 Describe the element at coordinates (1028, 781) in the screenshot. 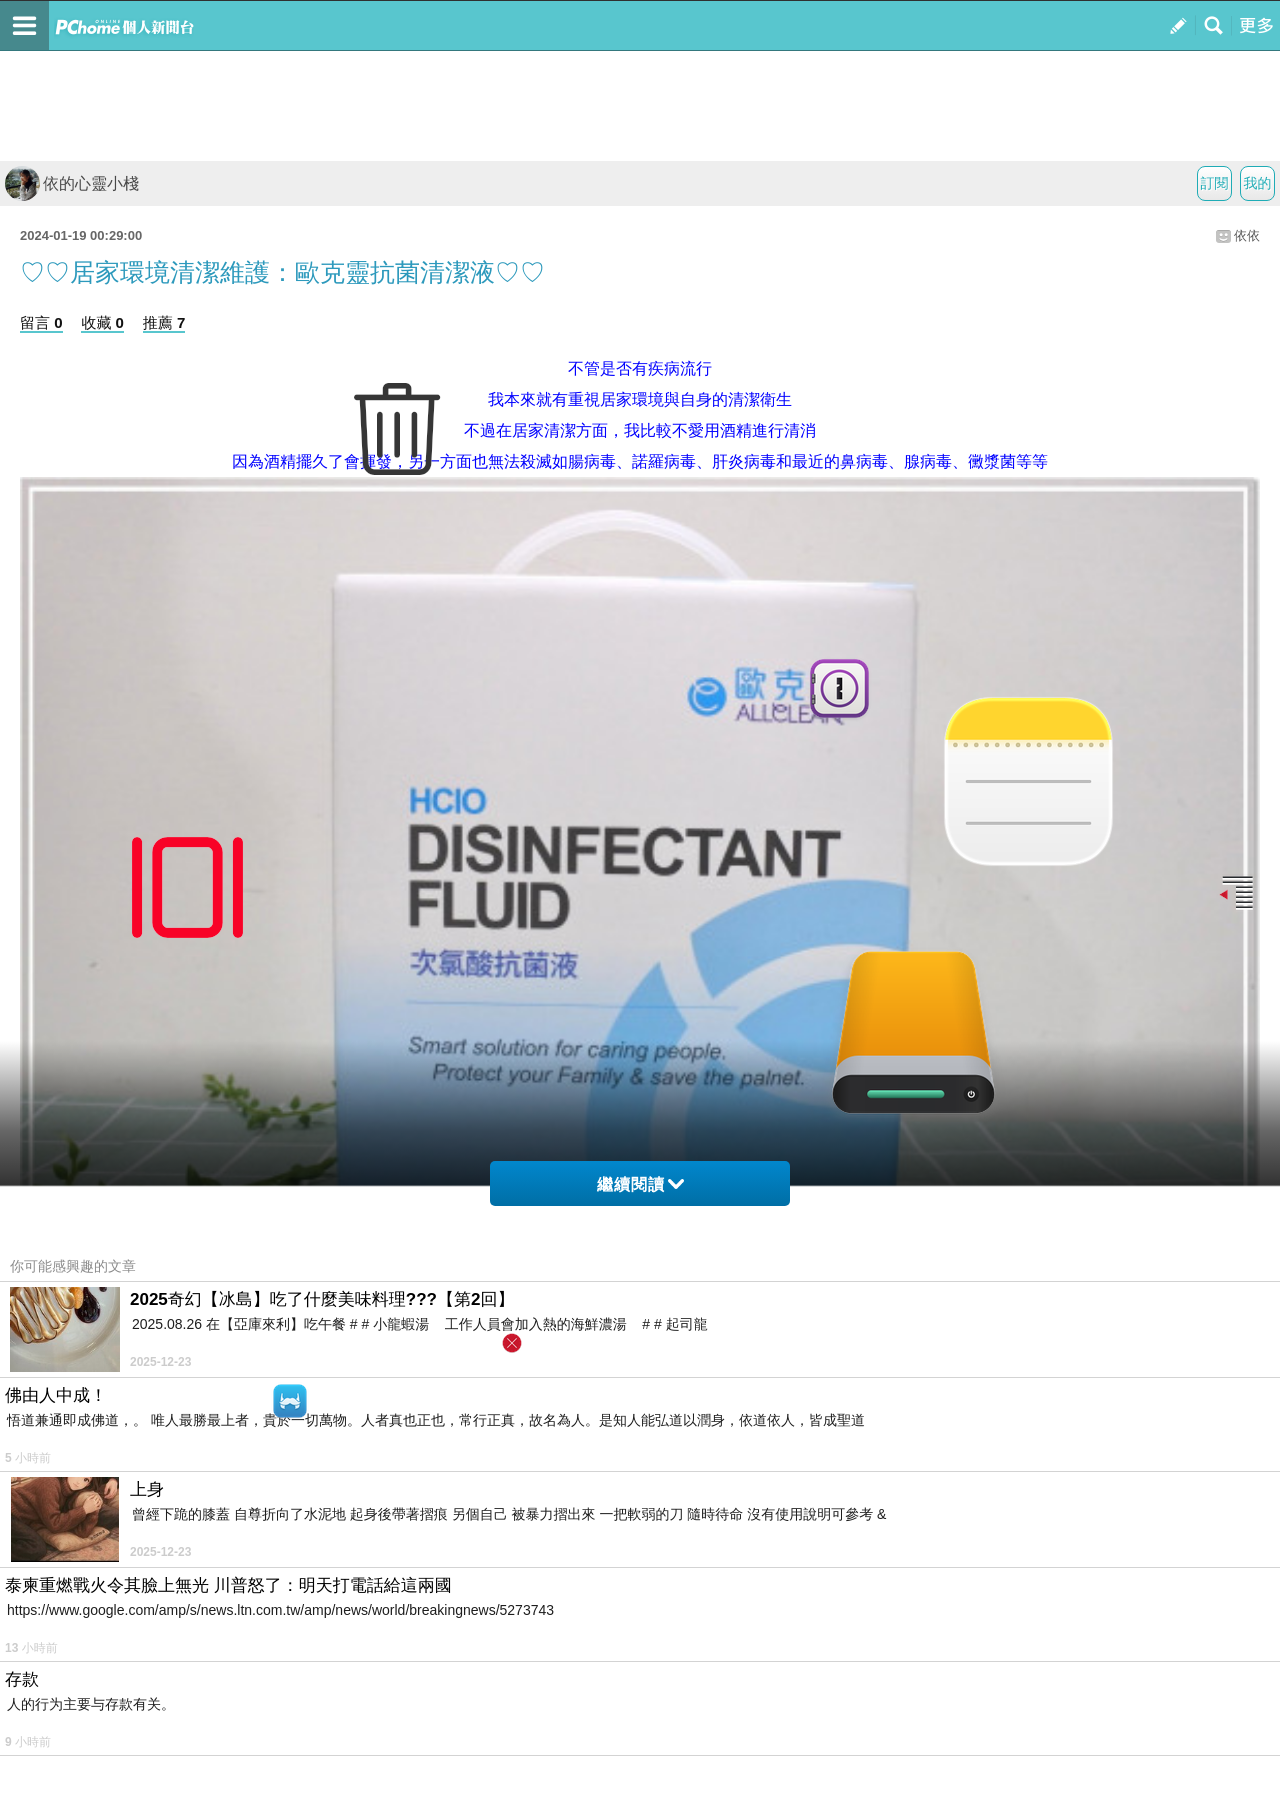

I see `open tomboy notes app` at that location.